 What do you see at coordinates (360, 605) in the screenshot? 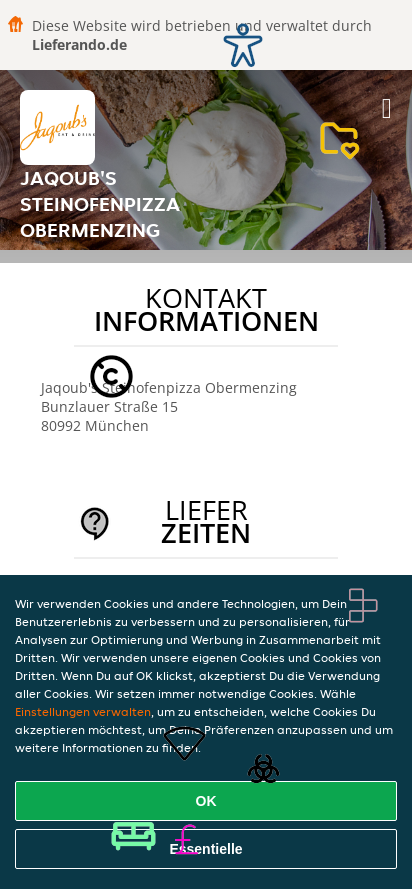
I see `open replit coding environment` at bounding box center [360, 605].